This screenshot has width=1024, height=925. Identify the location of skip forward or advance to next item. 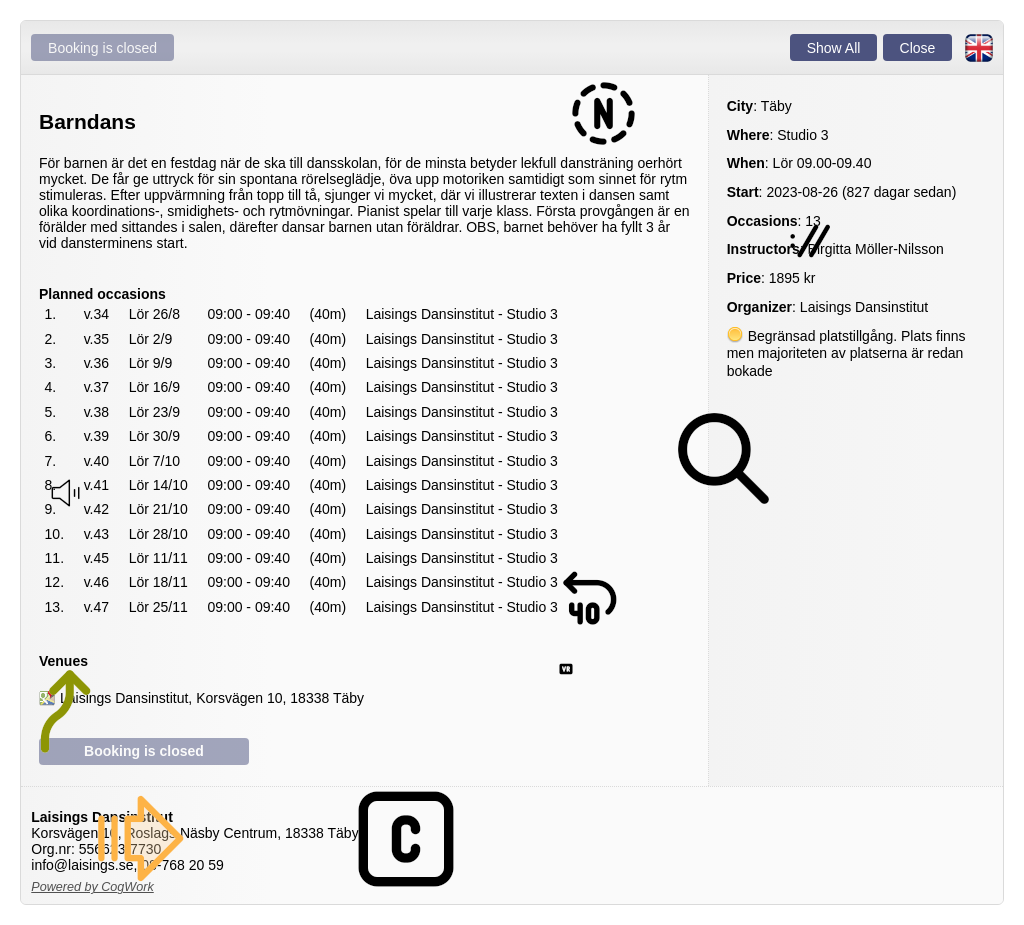
(137, 838).